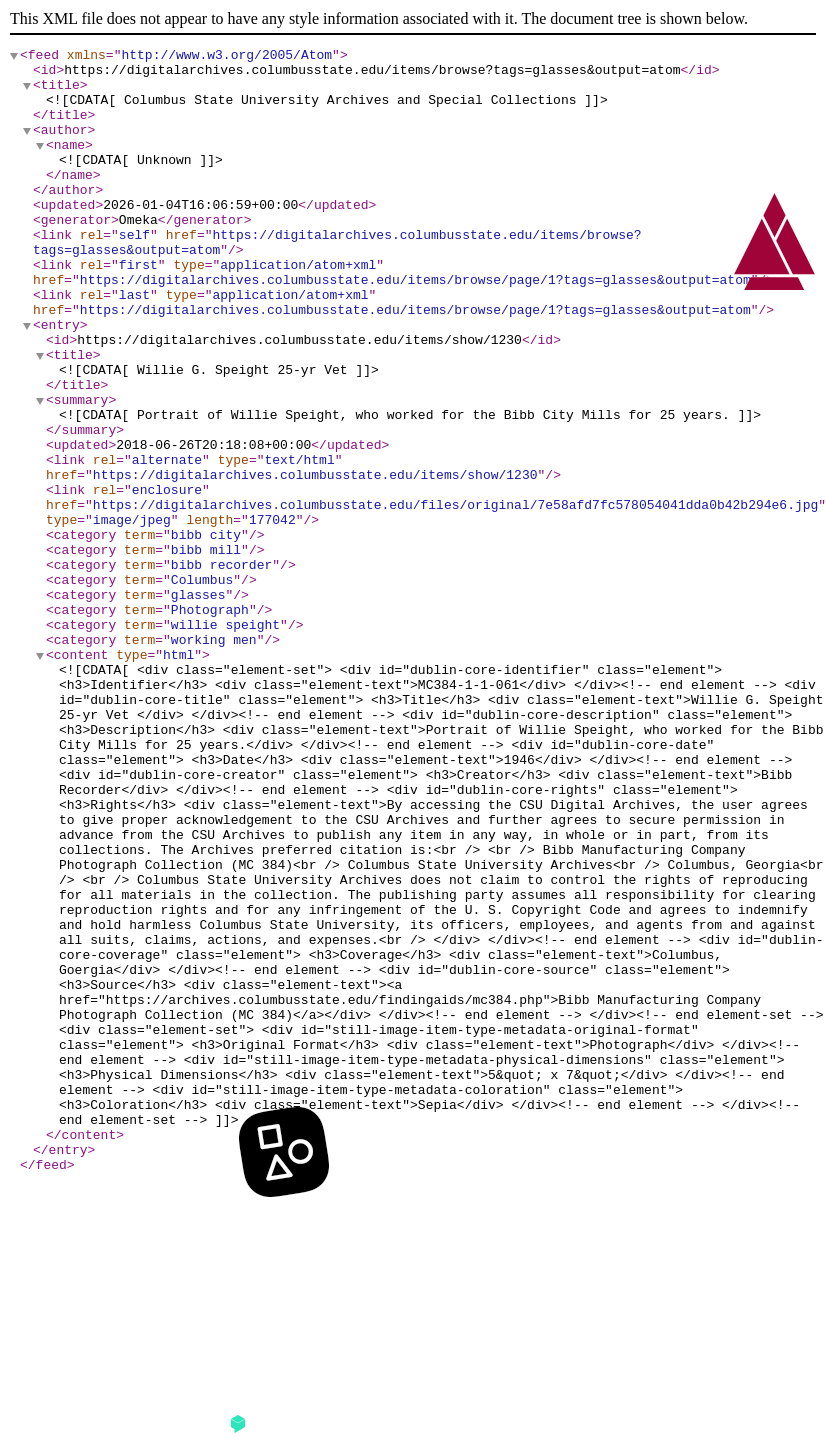 Image resolution: width=826 pixels, height=1452 pixels. Describe the element at coordinates (284, 1152) in the screenshot. I see `open apostrophe app` at that location.